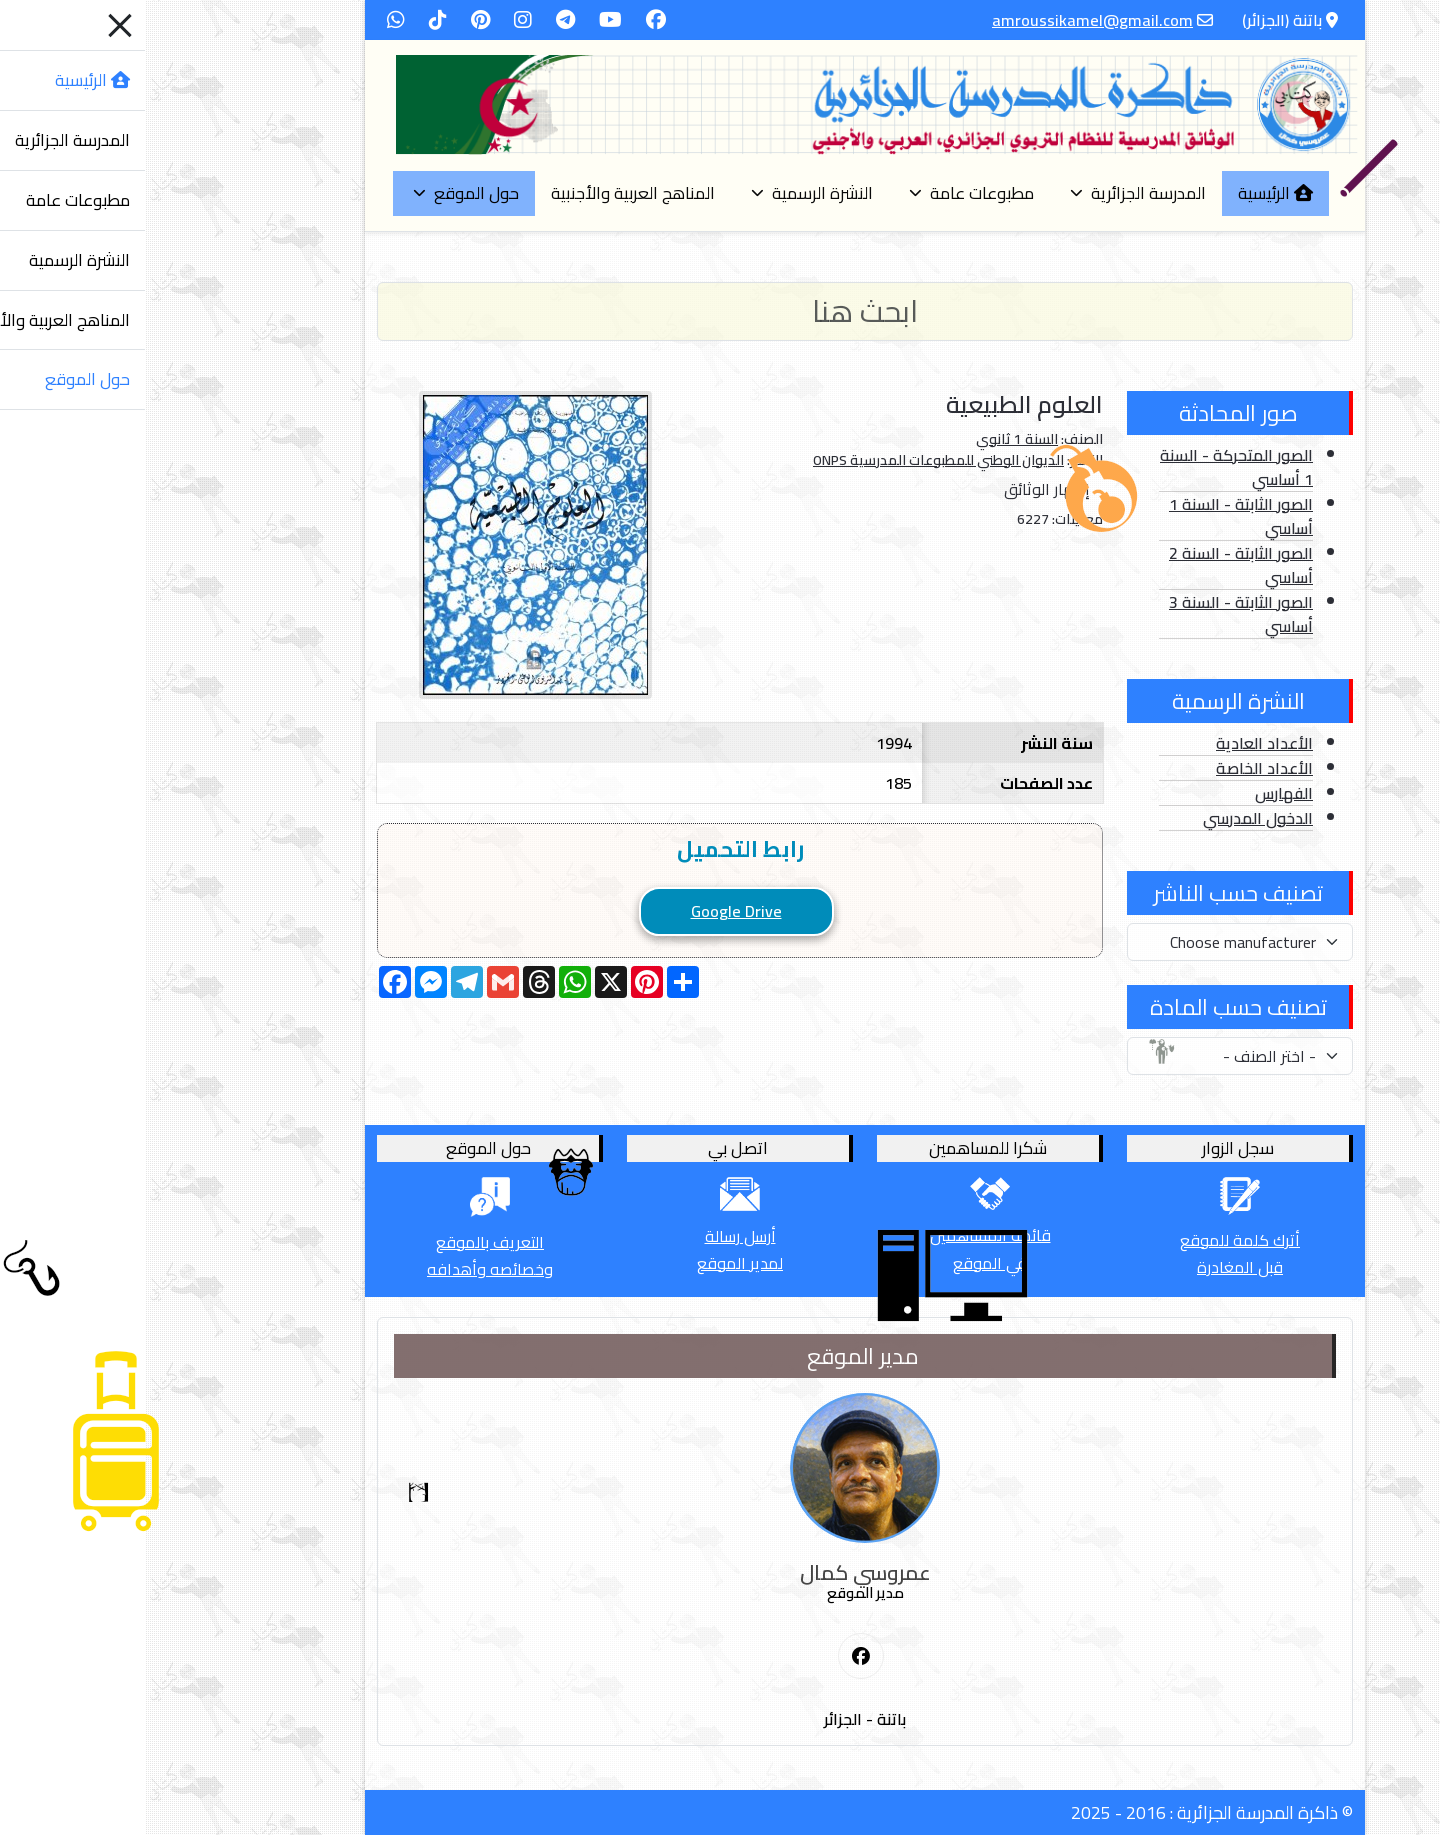 This screenshot has height=1835, width=1440. What do you see at coordinates (116, 1441) in the screenshot?
I see `access travel or trip planning features` at bounding box center [116, 1441].